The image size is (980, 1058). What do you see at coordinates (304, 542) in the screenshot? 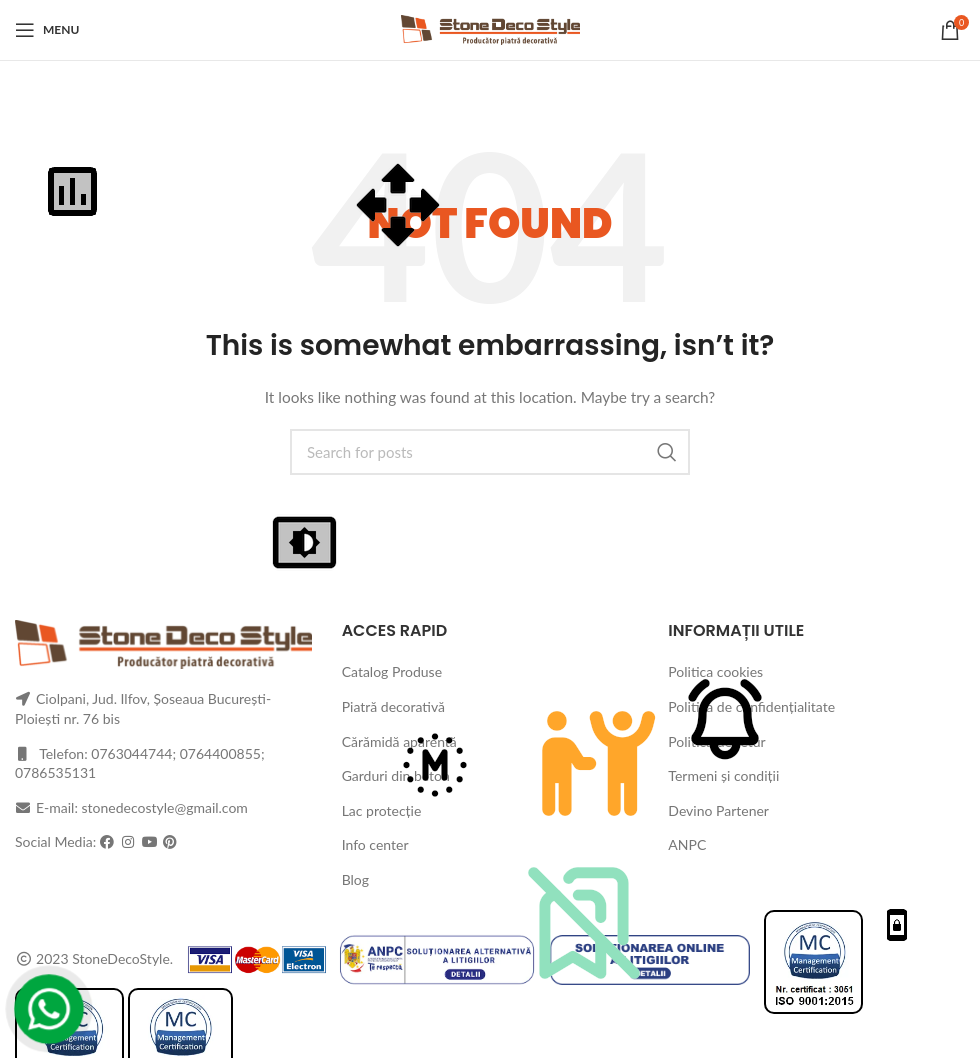
I see `adjust display brightness settings` at bounding box center [304, 542].